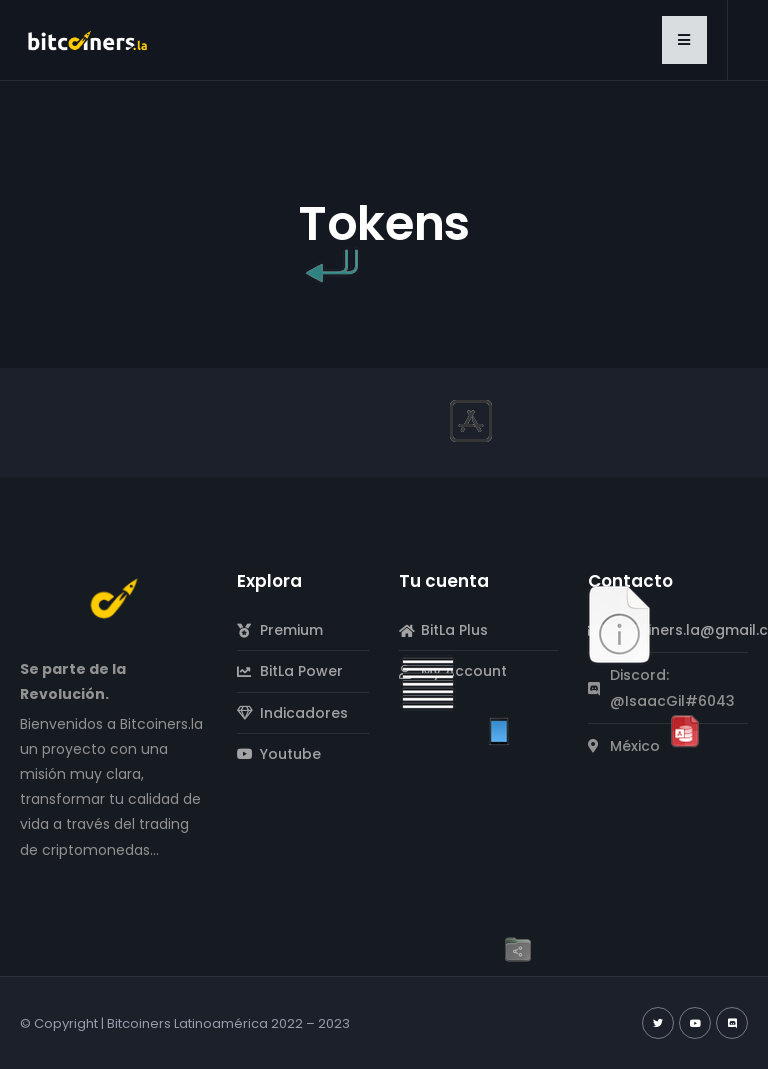 The width and height of the screenshot is (768, 1069). What do you see at coordinates (518, 949) in the screenshot?
I see `open your public shared folder` at bounding box center [518, 949].